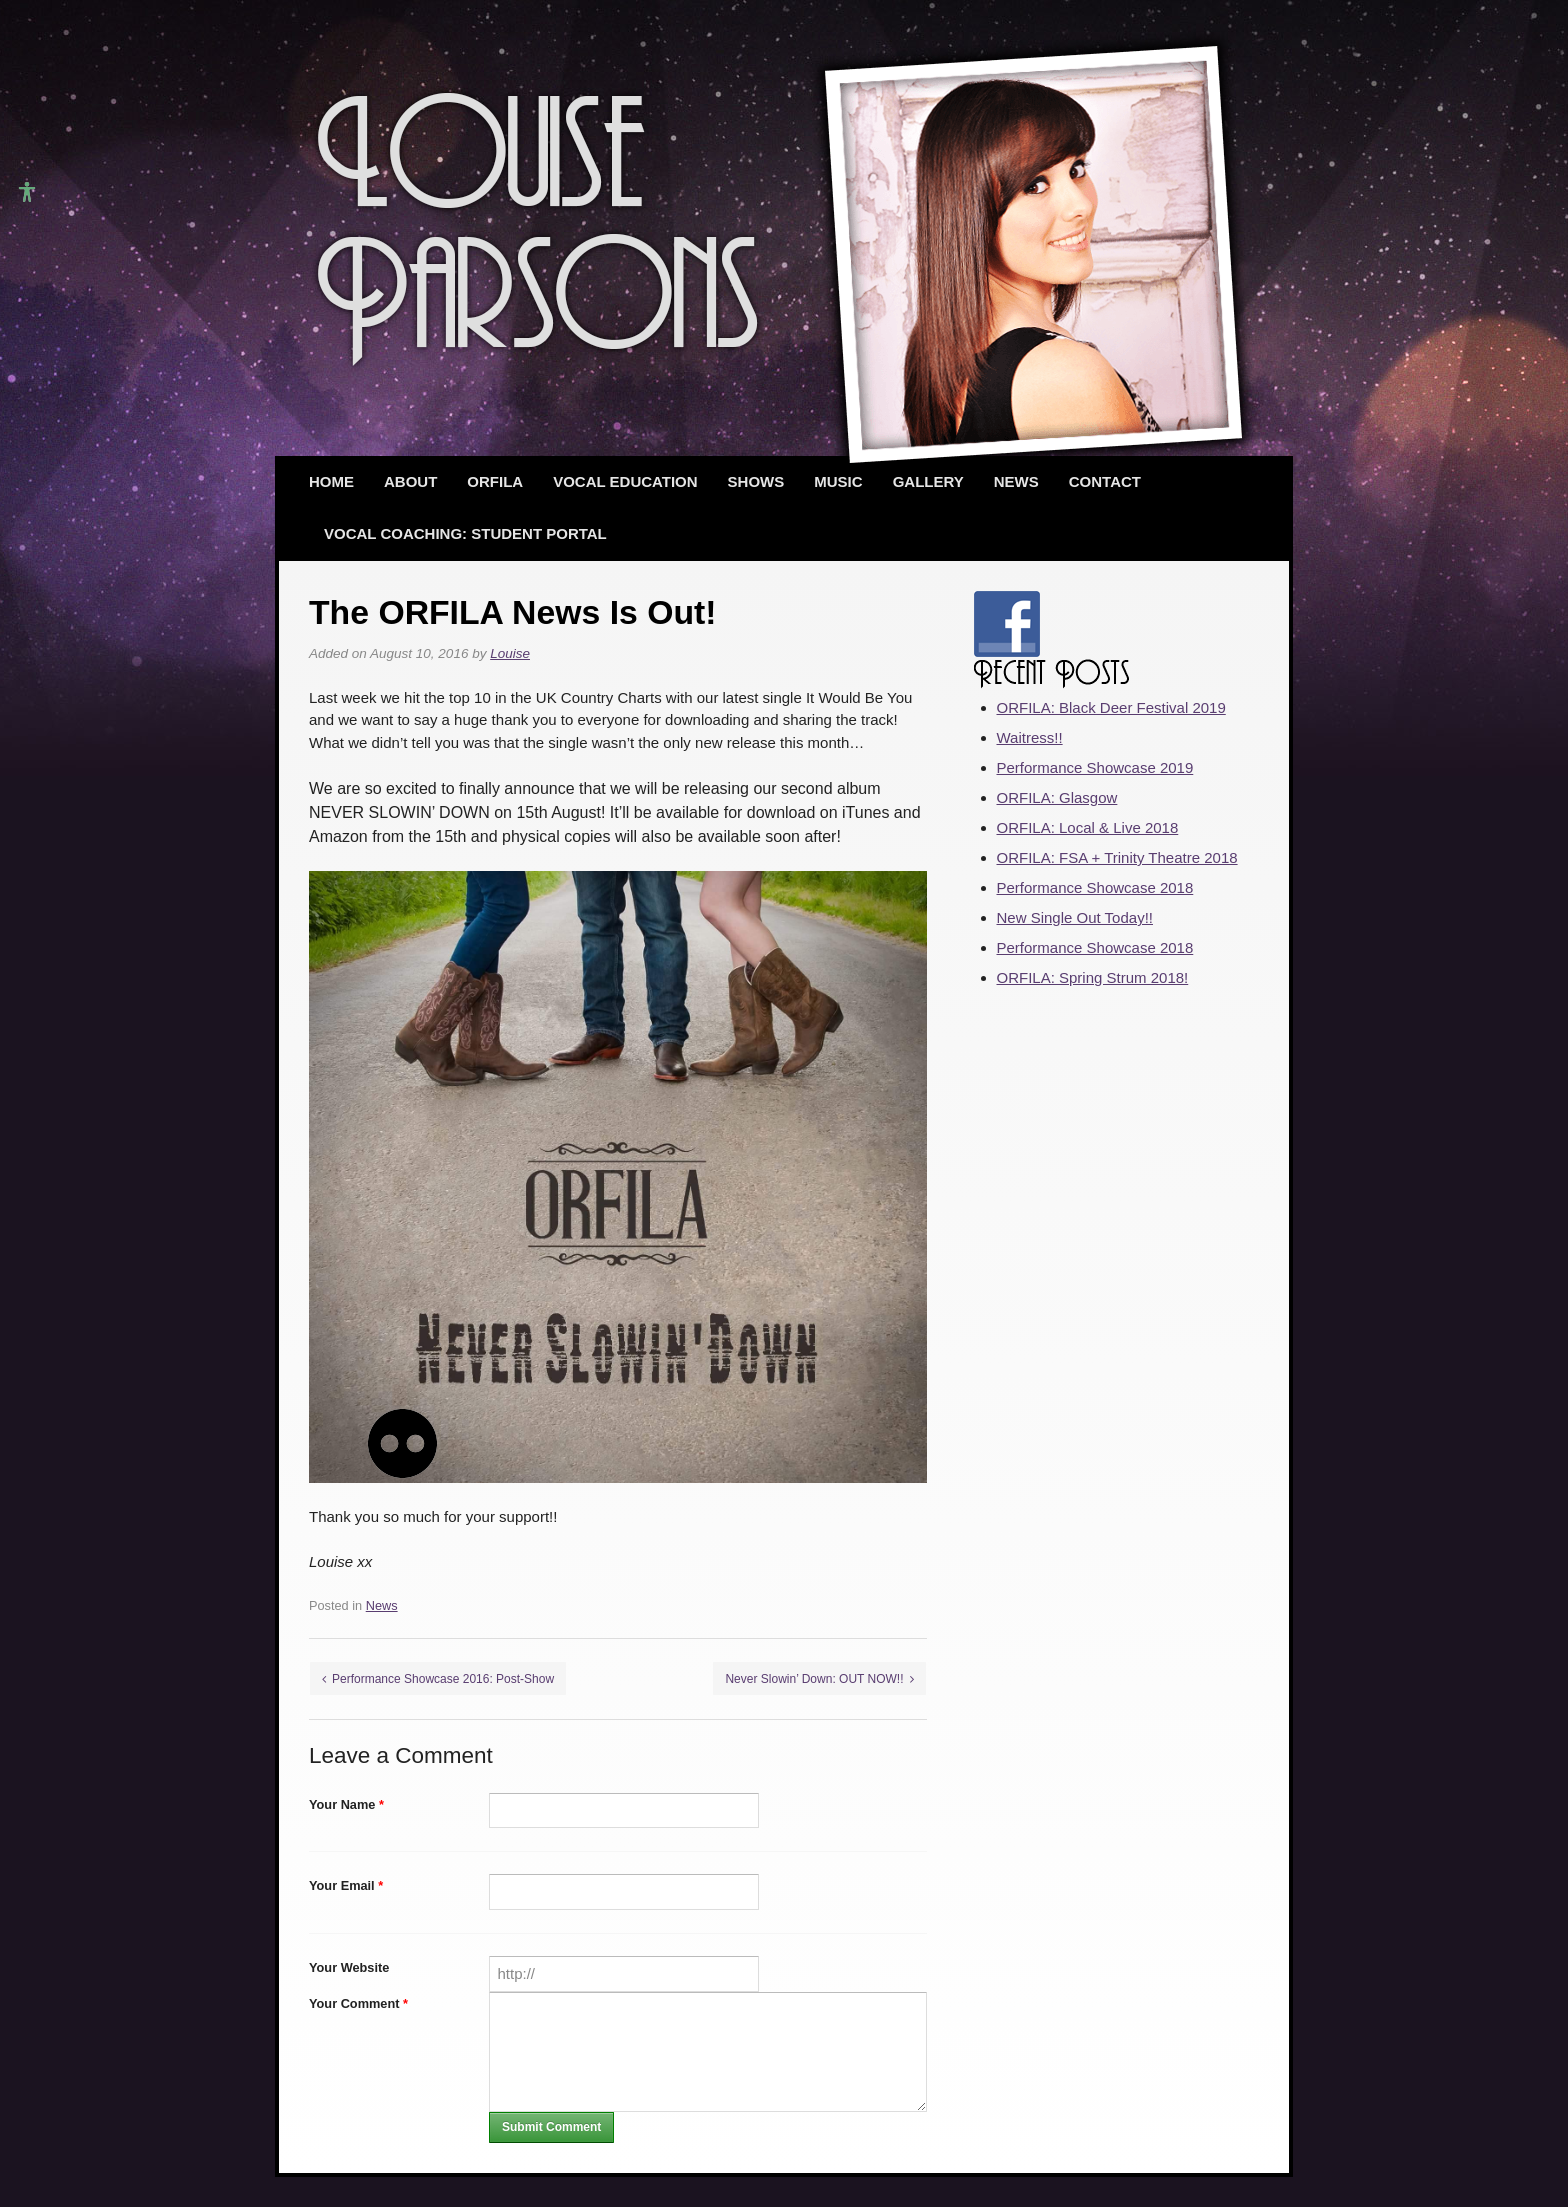  What do you see at coordinates (402, 1443) in the screenshot?
I see `open Flickr app` at bounding box center [402, 1443].